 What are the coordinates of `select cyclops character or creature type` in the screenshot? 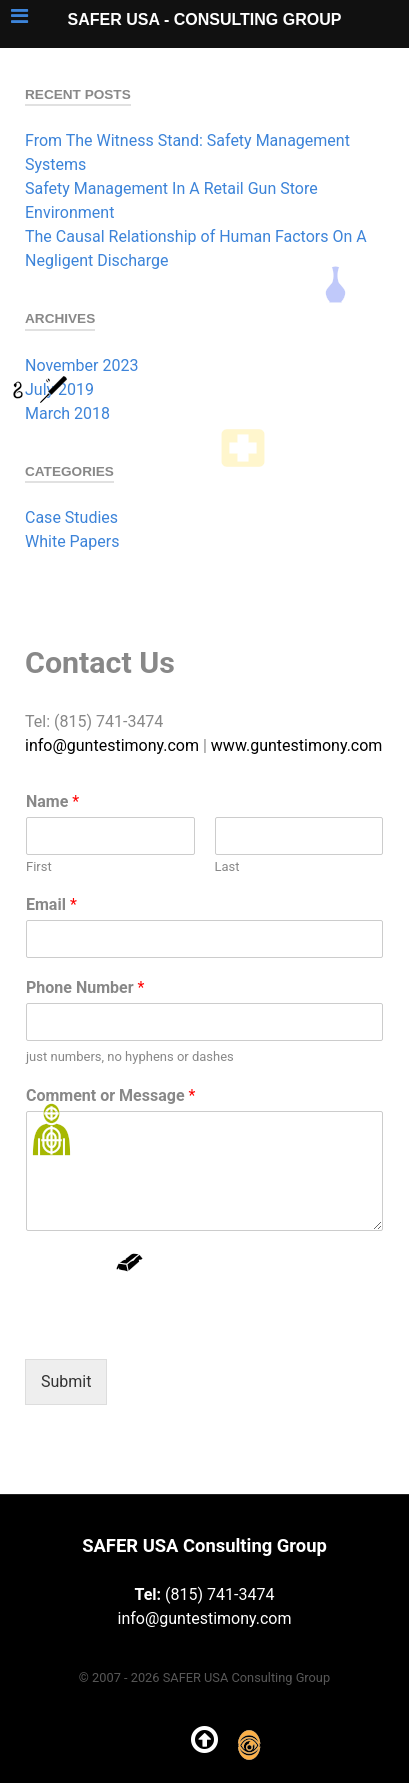 It's located at (249, 1745).